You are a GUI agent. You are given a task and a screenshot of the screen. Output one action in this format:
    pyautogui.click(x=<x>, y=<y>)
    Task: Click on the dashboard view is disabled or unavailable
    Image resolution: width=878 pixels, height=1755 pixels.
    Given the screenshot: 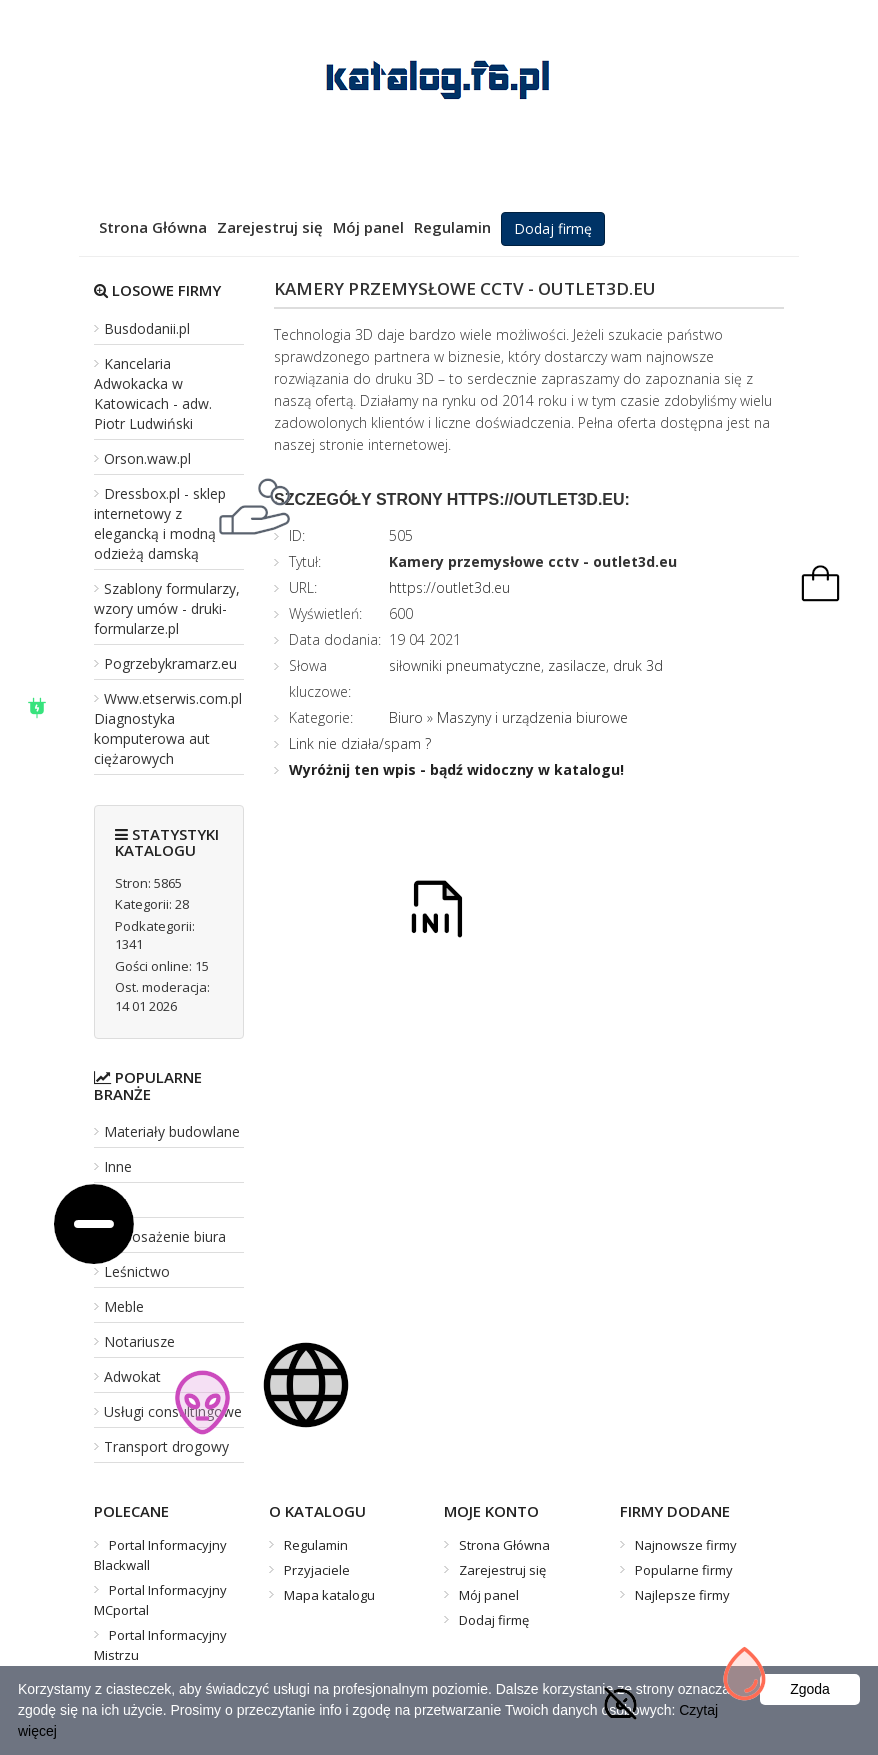 What is the action you would take?
    pyautogui.click(x=620, y=1703)
    